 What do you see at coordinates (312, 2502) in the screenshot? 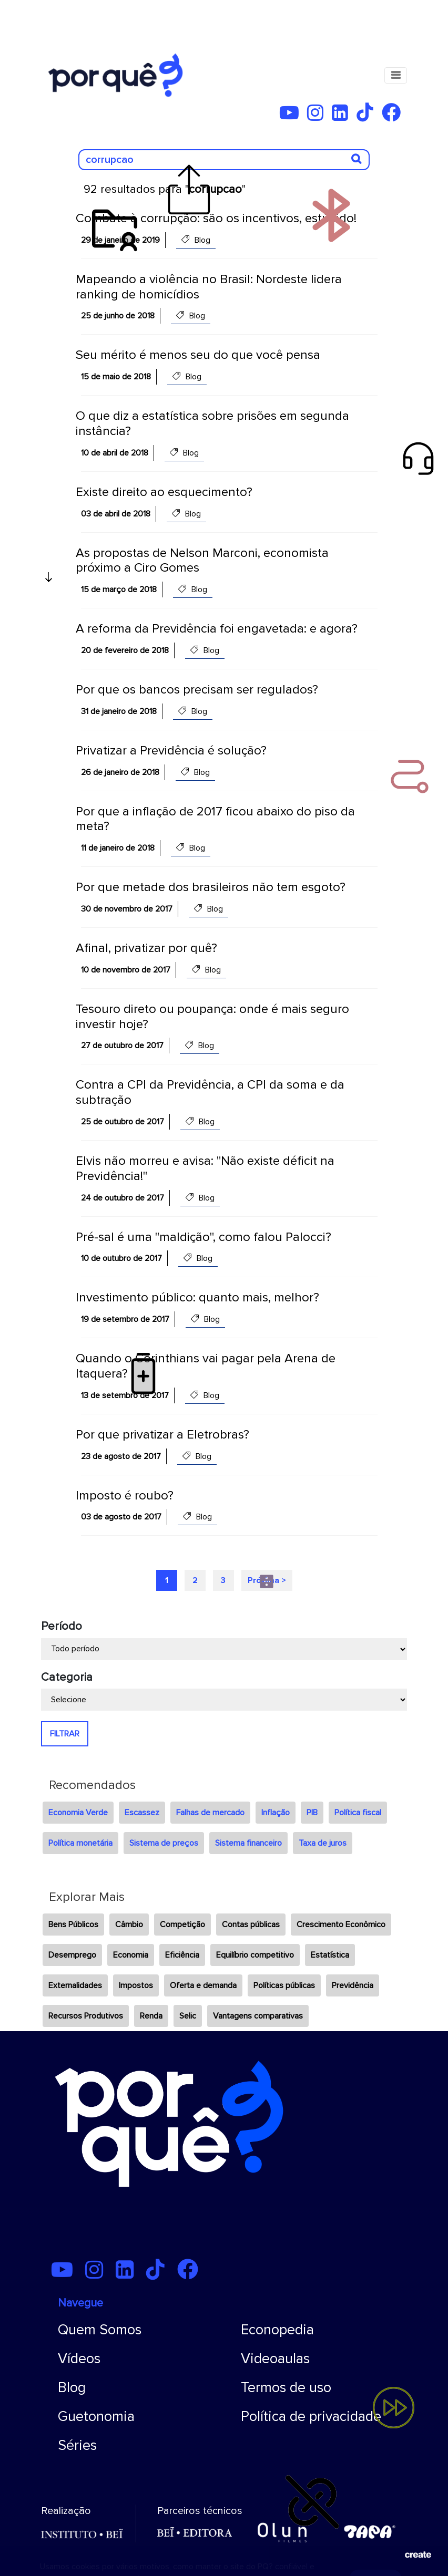
I see `unlink or disconnect a linked item` at bounding box center [312, 2502].